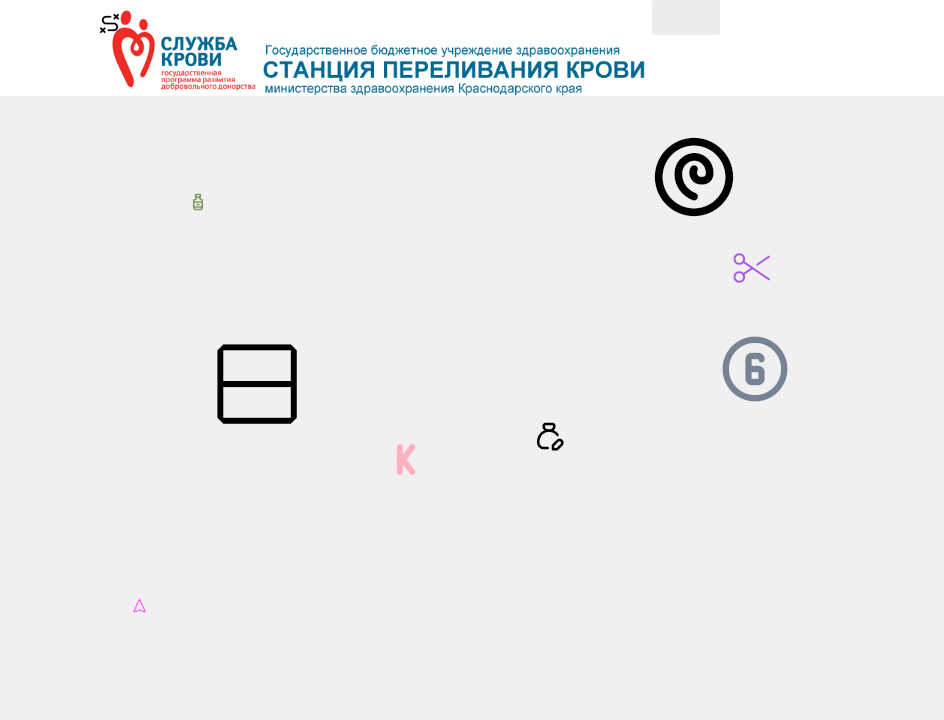 The height and width of the screenshot is (720, 944). Describe the element at coordinates (109, 23) in the screenshot. I see `cancel or remove a route` at that location.